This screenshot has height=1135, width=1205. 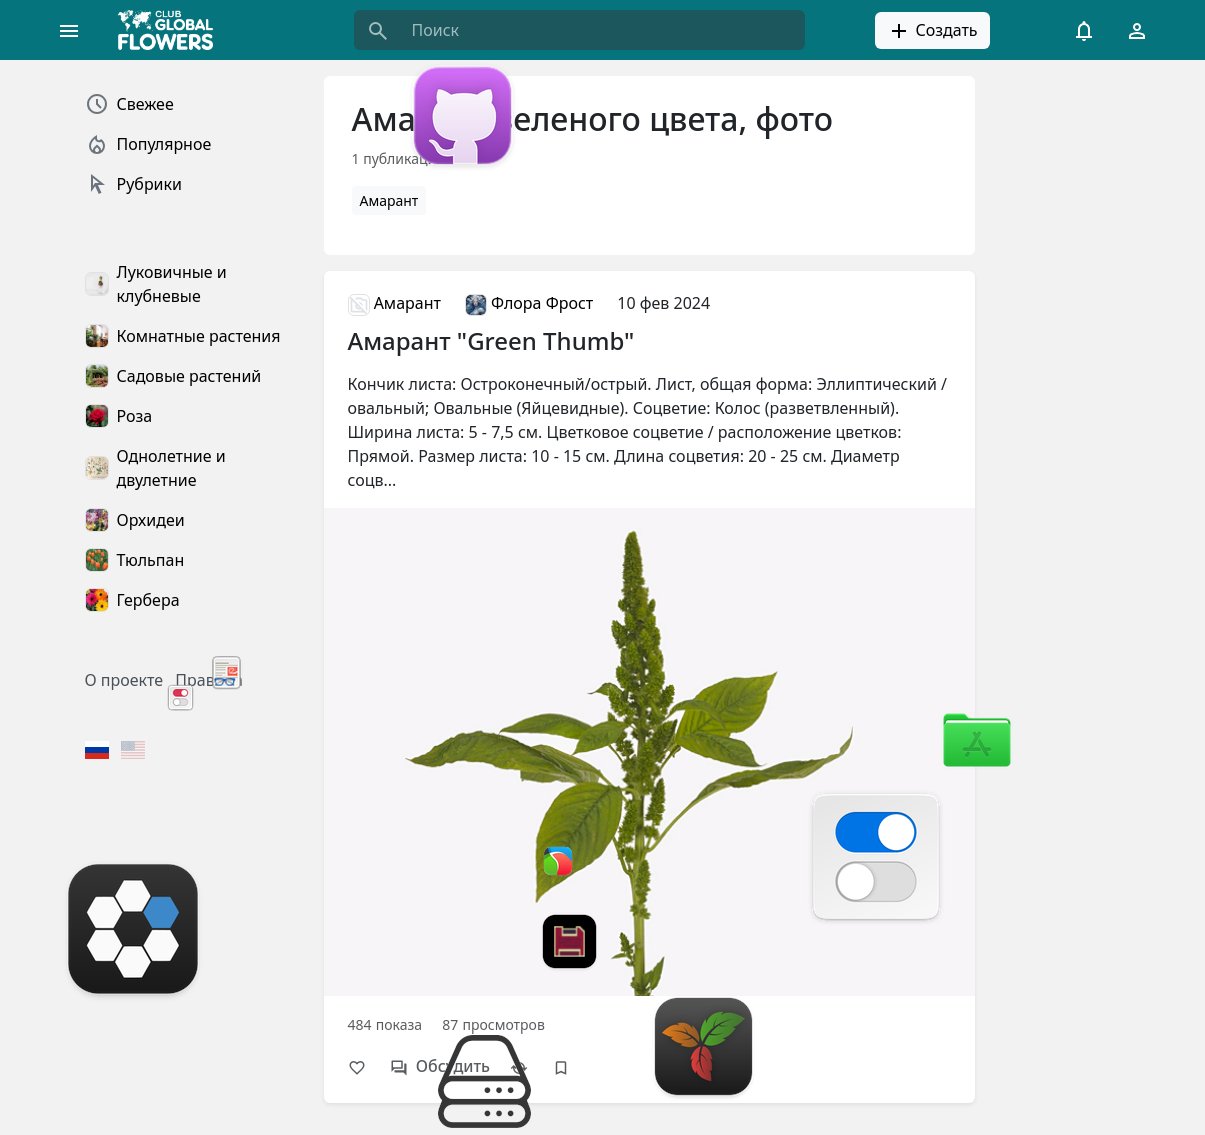 What do you see at coordinates (462, 115) in the screenshot?
I see `open GitHub Desktop app` at bounding box center [462, 115].